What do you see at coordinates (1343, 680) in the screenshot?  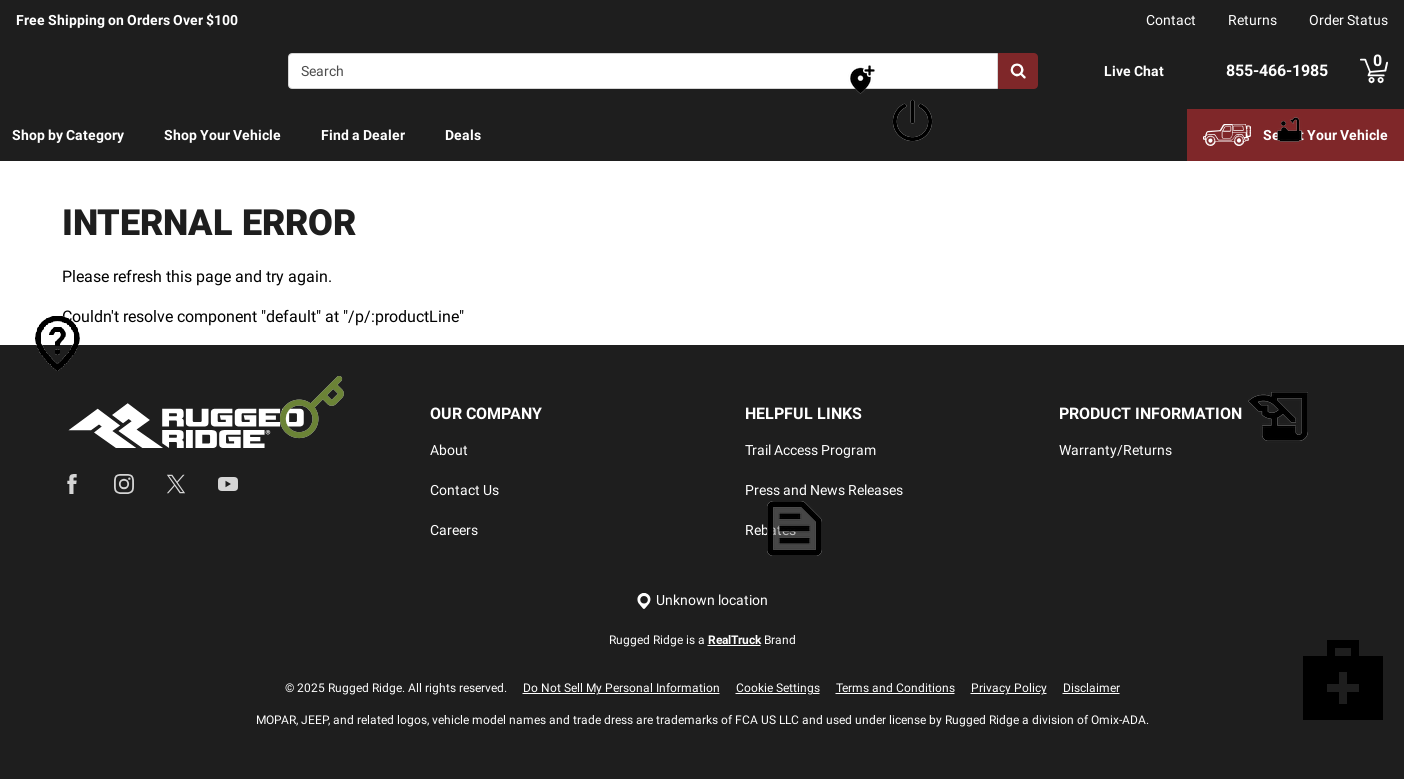 I see `access medical services or healthcare options` at bounding box center [1343, 680].